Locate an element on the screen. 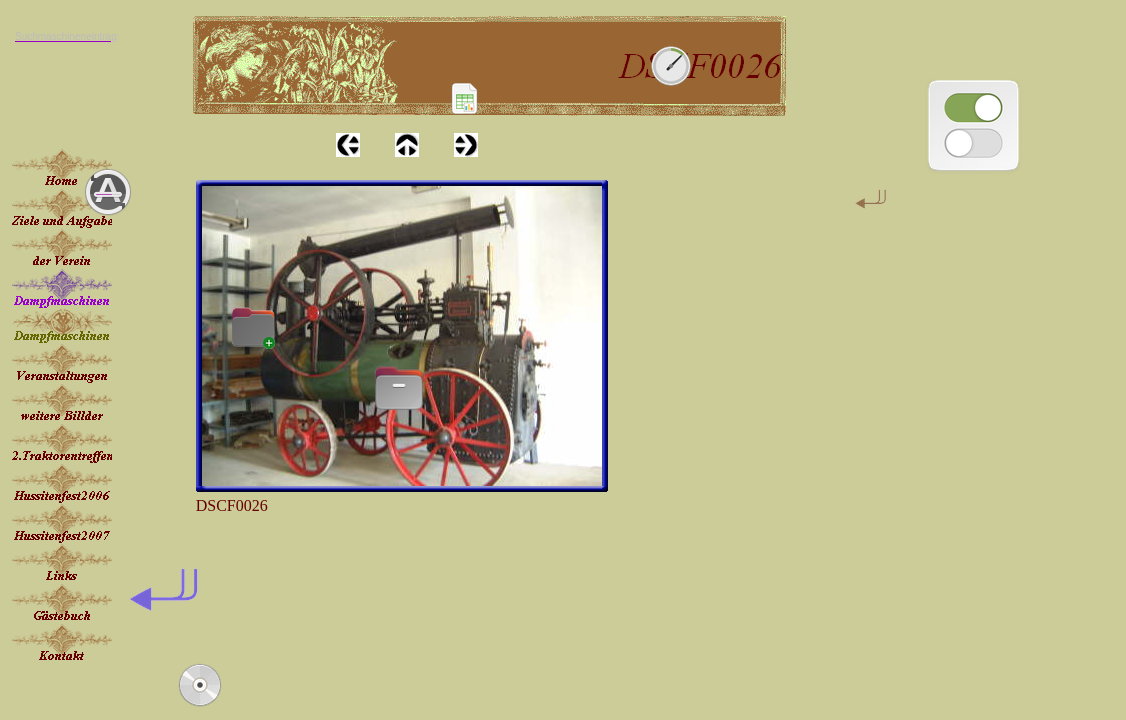 The height and width of the screenshot is (720, 1126). spreadsheet file created in openoffice calc is located at coordinates (464, 98).